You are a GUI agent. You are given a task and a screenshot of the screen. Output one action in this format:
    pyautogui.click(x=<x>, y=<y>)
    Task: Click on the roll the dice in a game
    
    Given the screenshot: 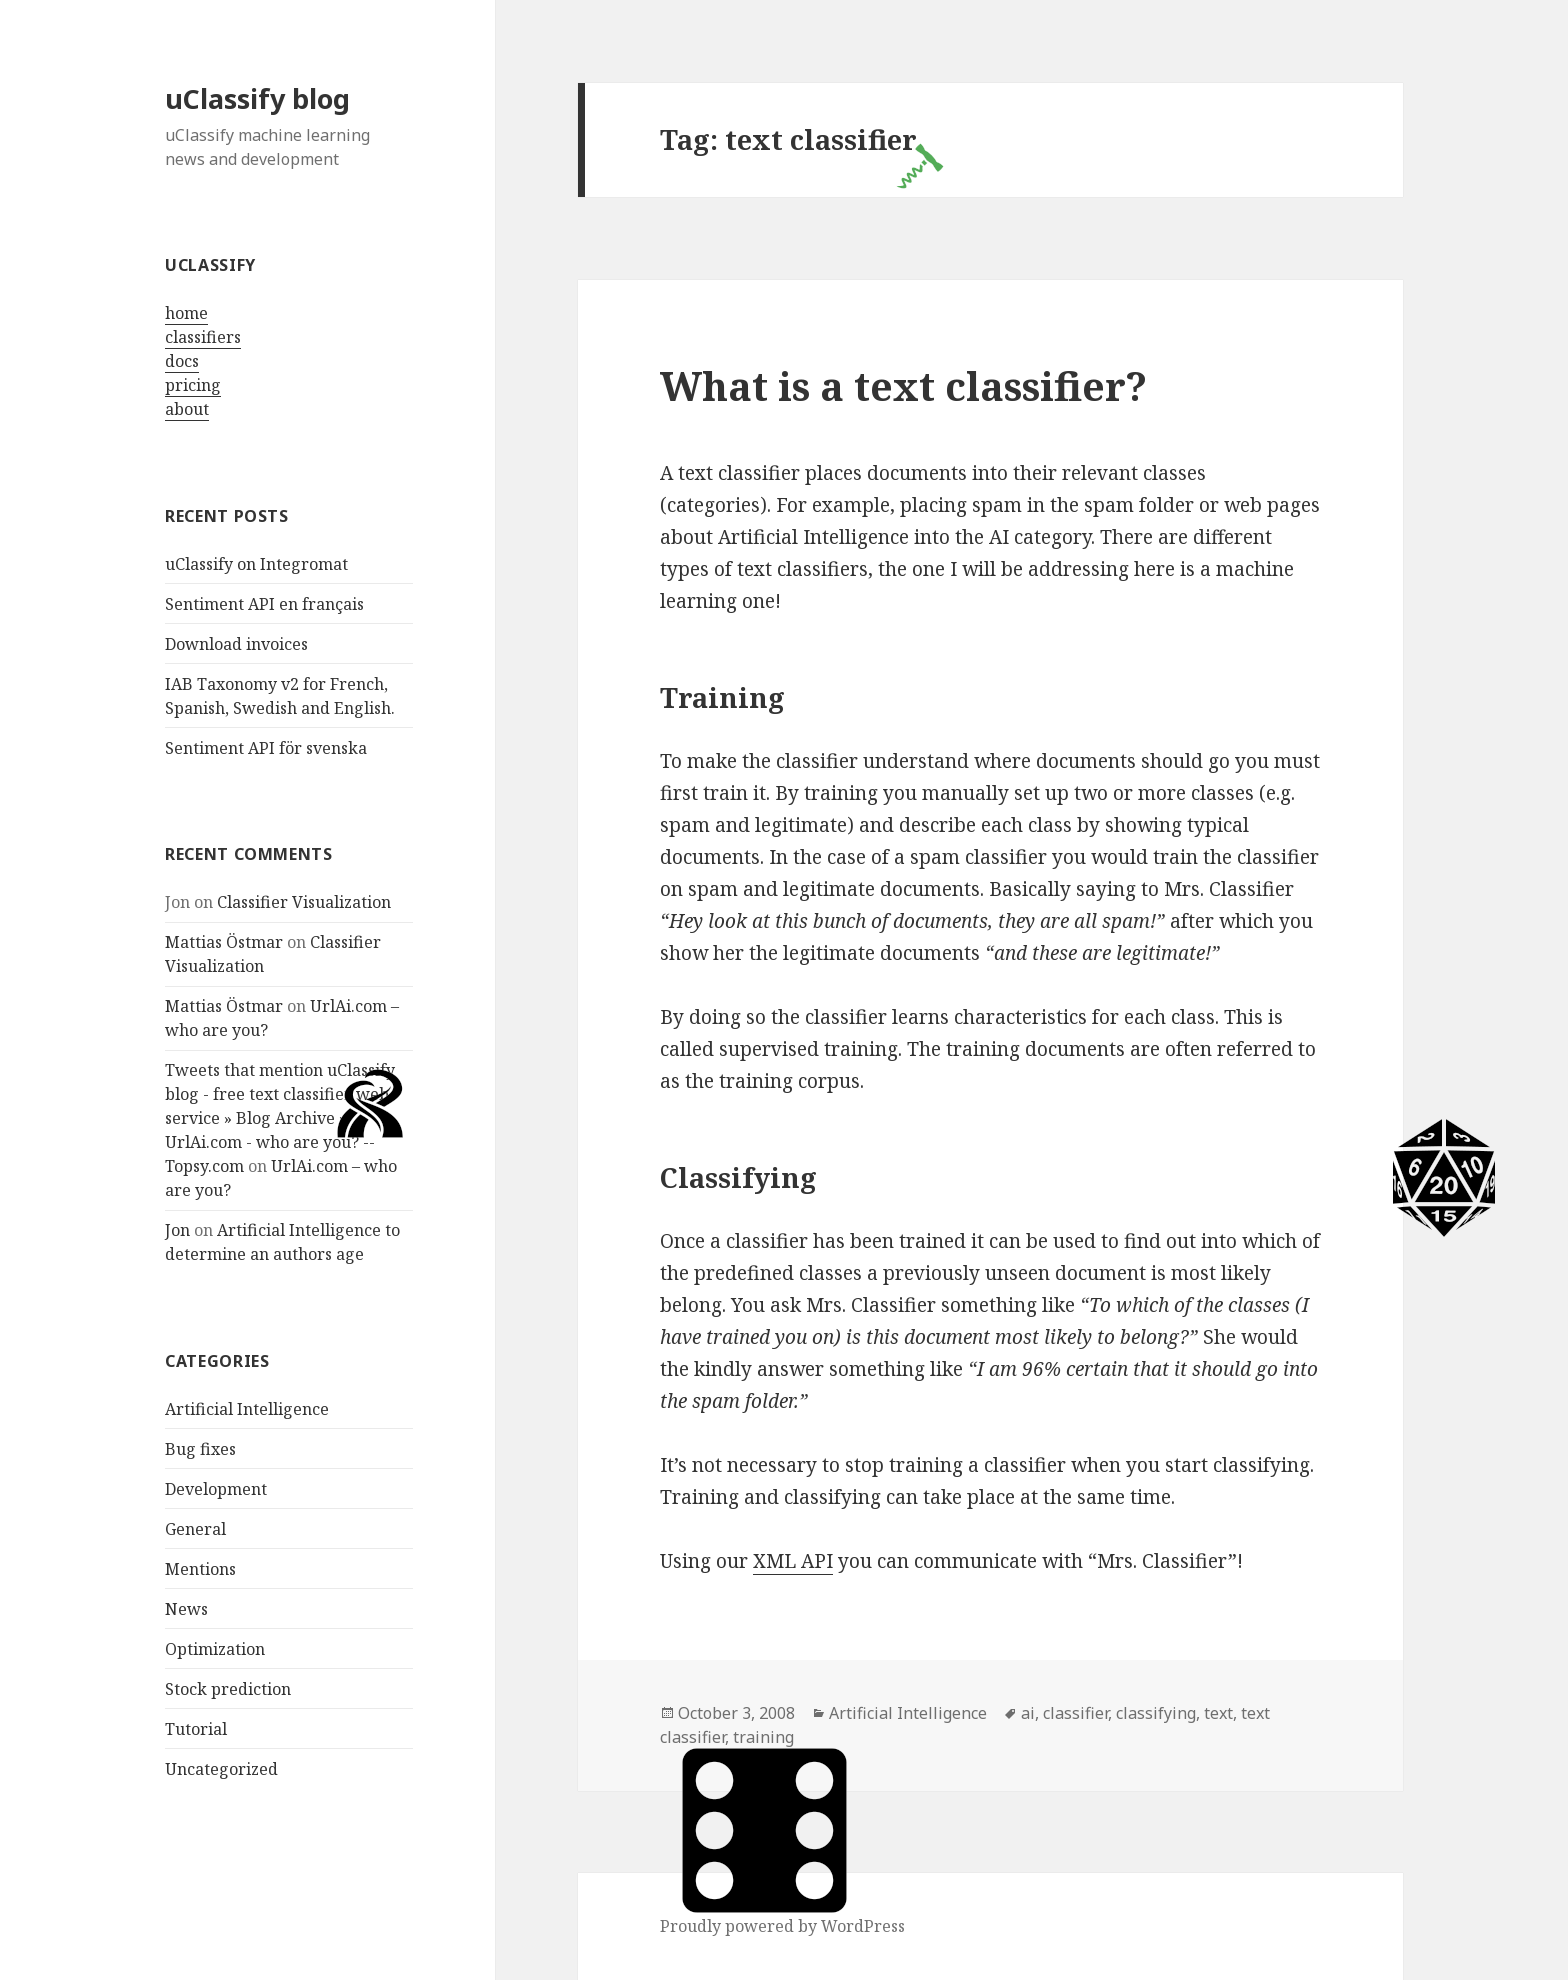 What is the action you would take?
    pyautogui.click(x=764, y=1830)
    